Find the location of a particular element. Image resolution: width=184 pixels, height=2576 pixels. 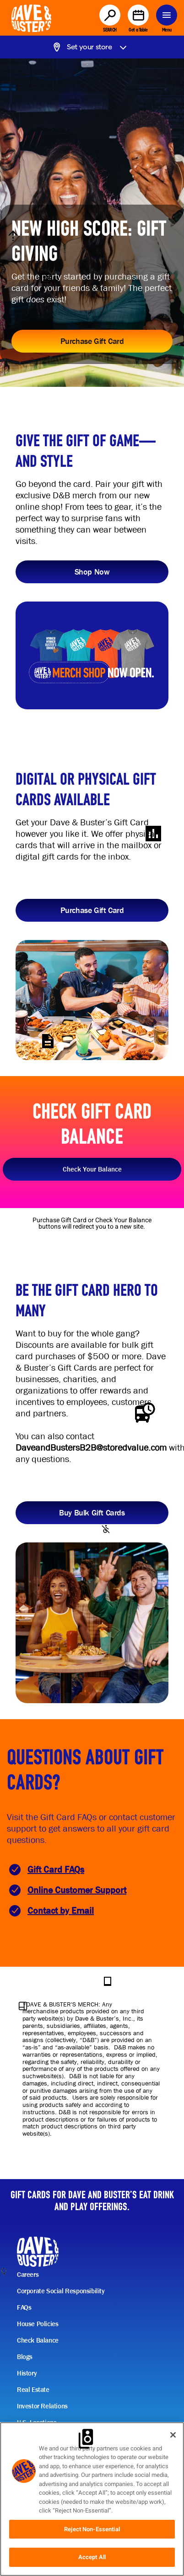

view document details is located at coordinates (48, 1041).